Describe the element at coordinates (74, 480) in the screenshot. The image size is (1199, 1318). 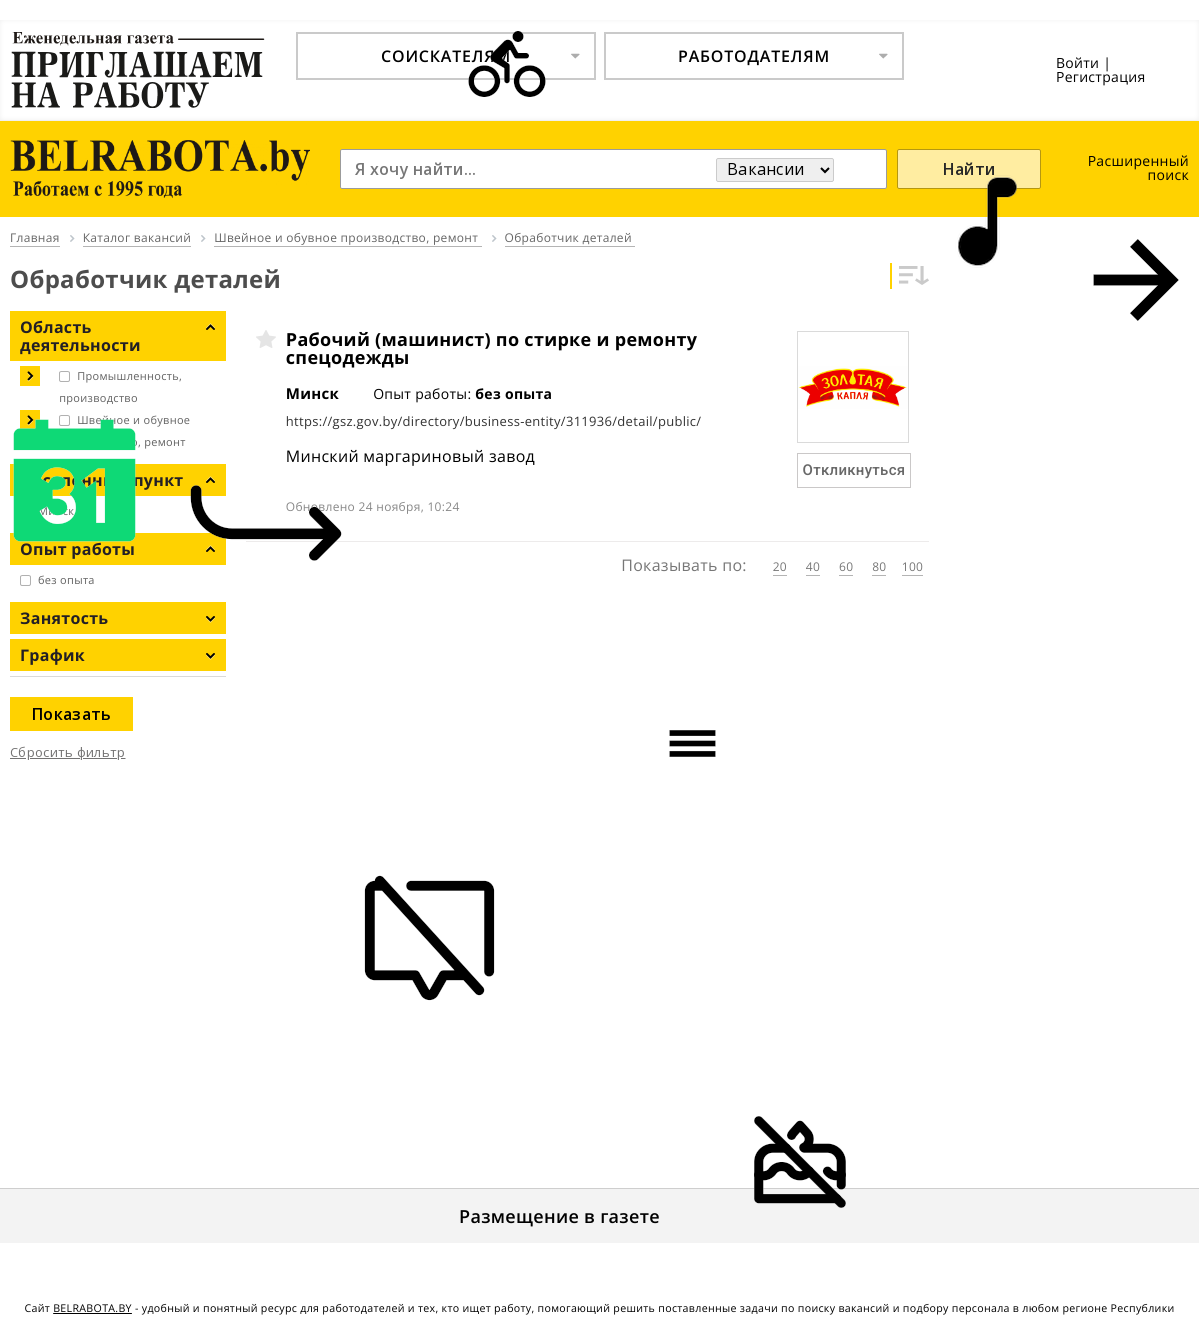
I see `view calendar or schedule` at that location.